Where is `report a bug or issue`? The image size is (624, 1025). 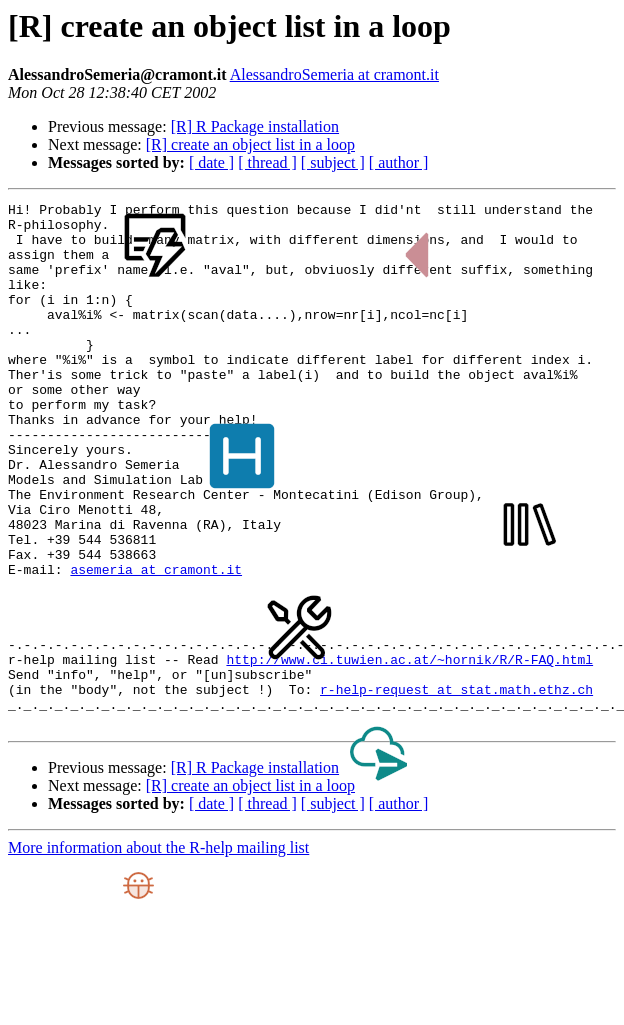
report a bug or issue is located at coordinates (138, 885).